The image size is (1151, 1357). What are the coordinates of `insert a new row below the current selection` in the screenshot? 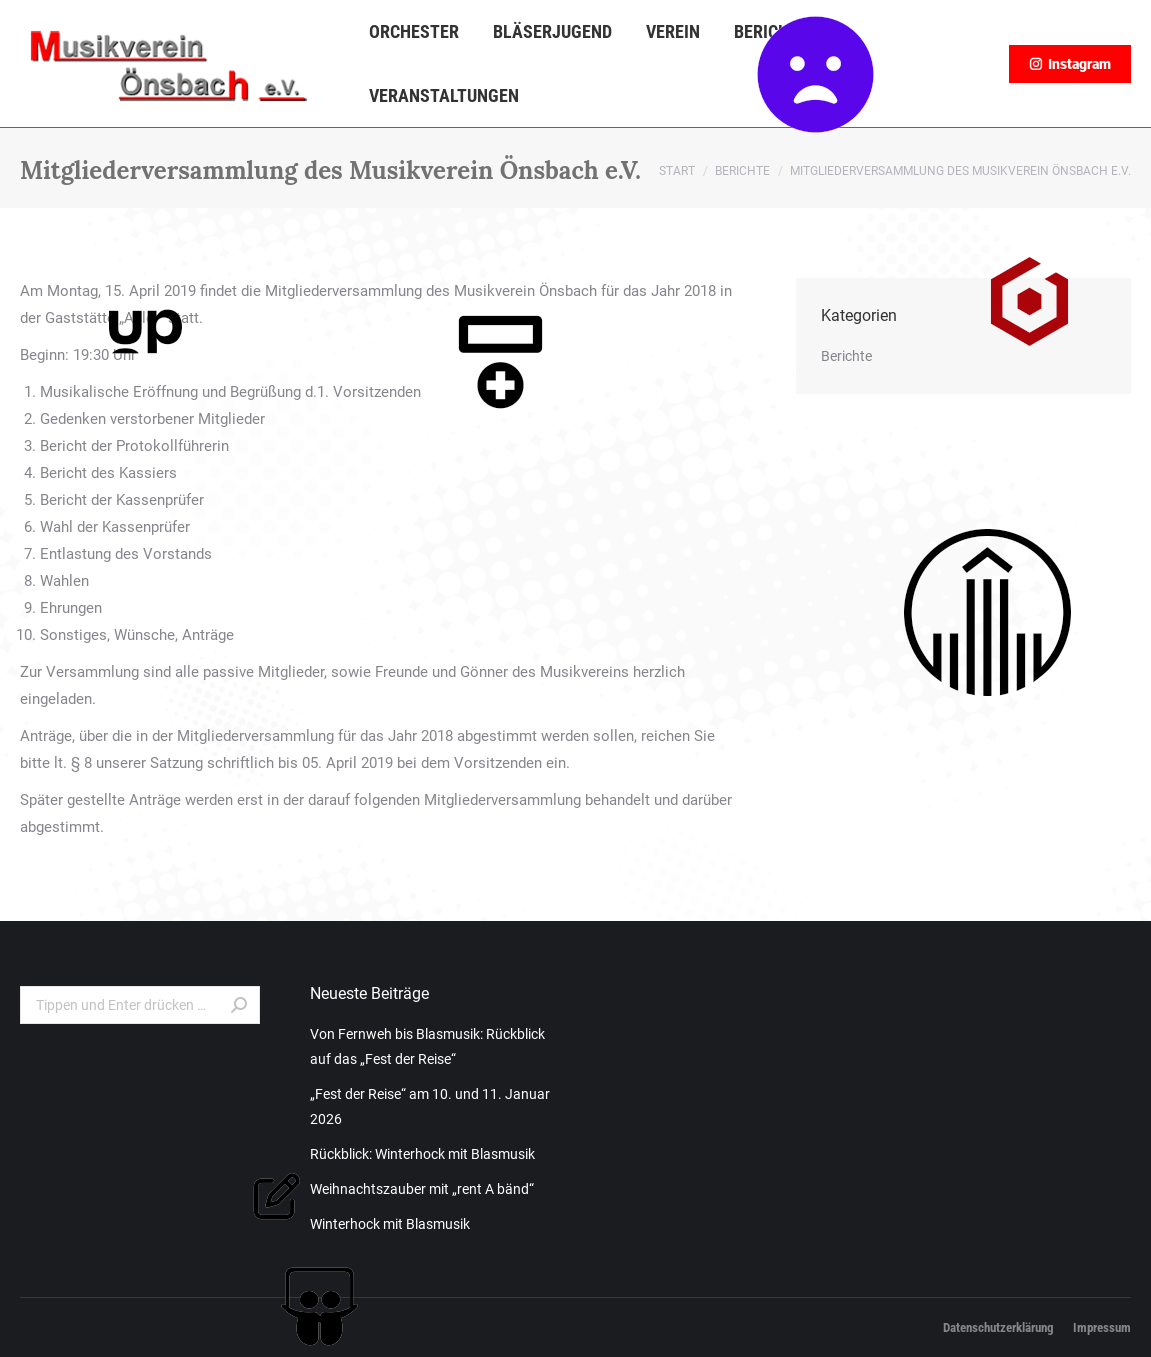 It's located at (500, 357).